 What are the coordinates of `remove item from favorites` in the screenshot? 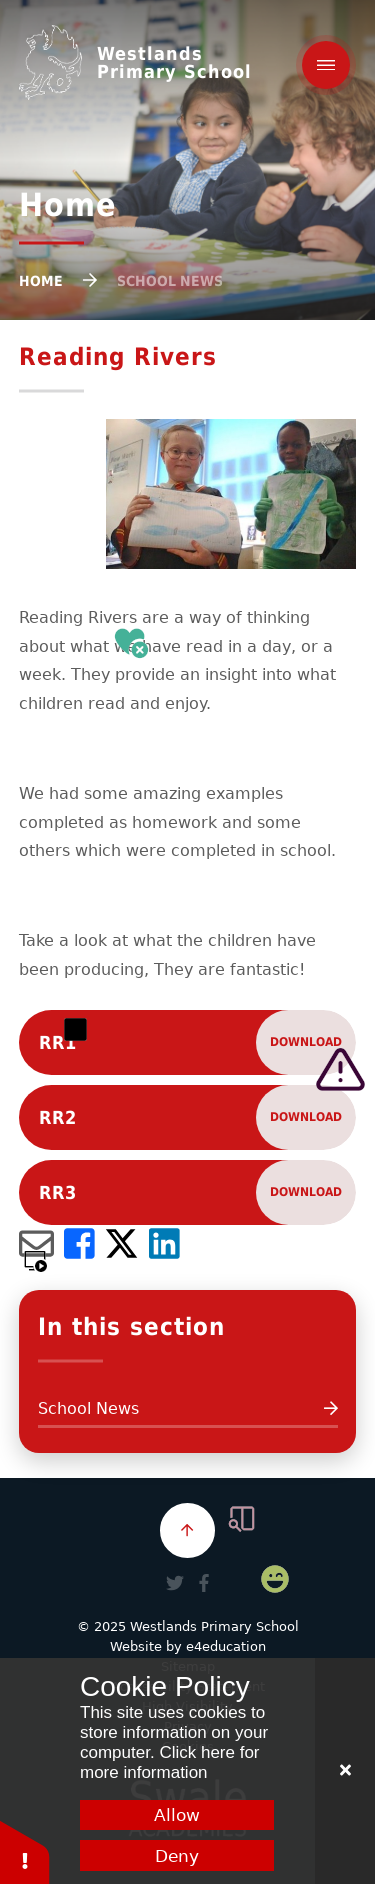 It's located at (131, 641).